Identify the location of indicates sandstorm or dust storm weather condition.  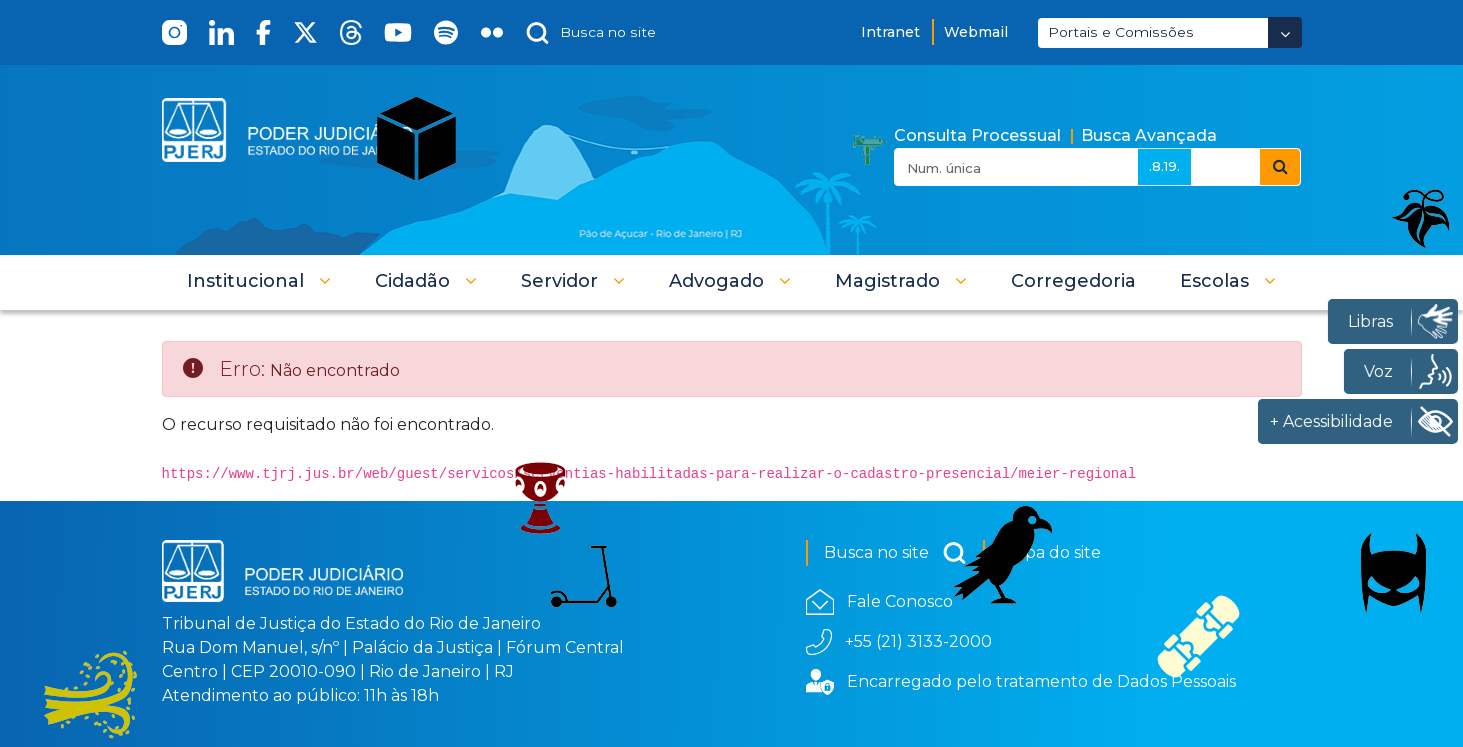
(90, 694).